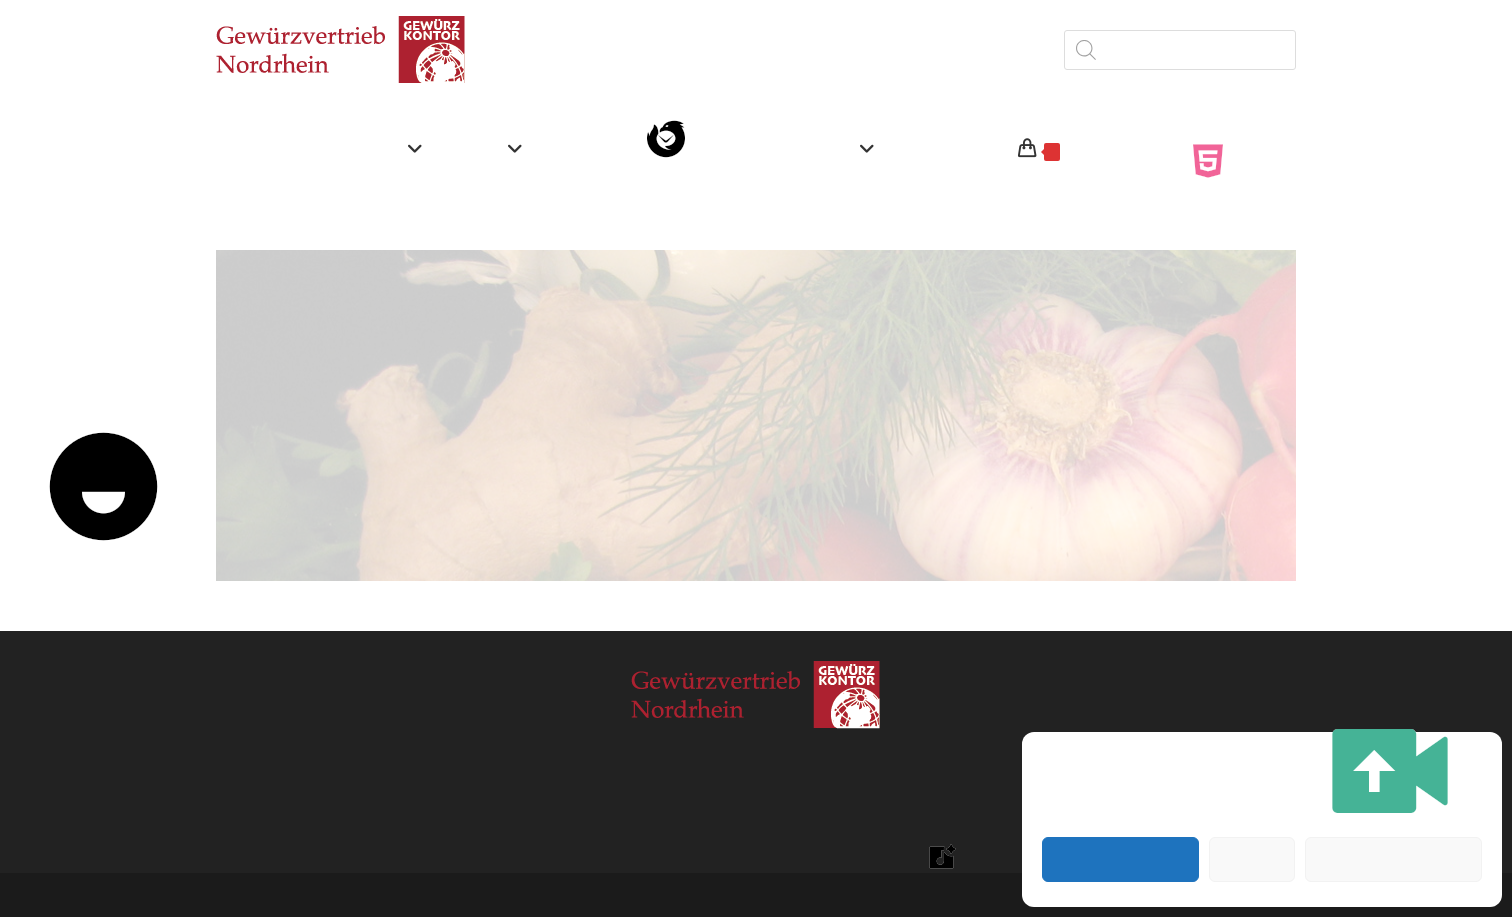 This screenshot has width=1512, height=917. What do you see at coordinates (941, 857) in the screenshot?
I see `ai-powered music or audio generation` at bounding box center [941, 857].